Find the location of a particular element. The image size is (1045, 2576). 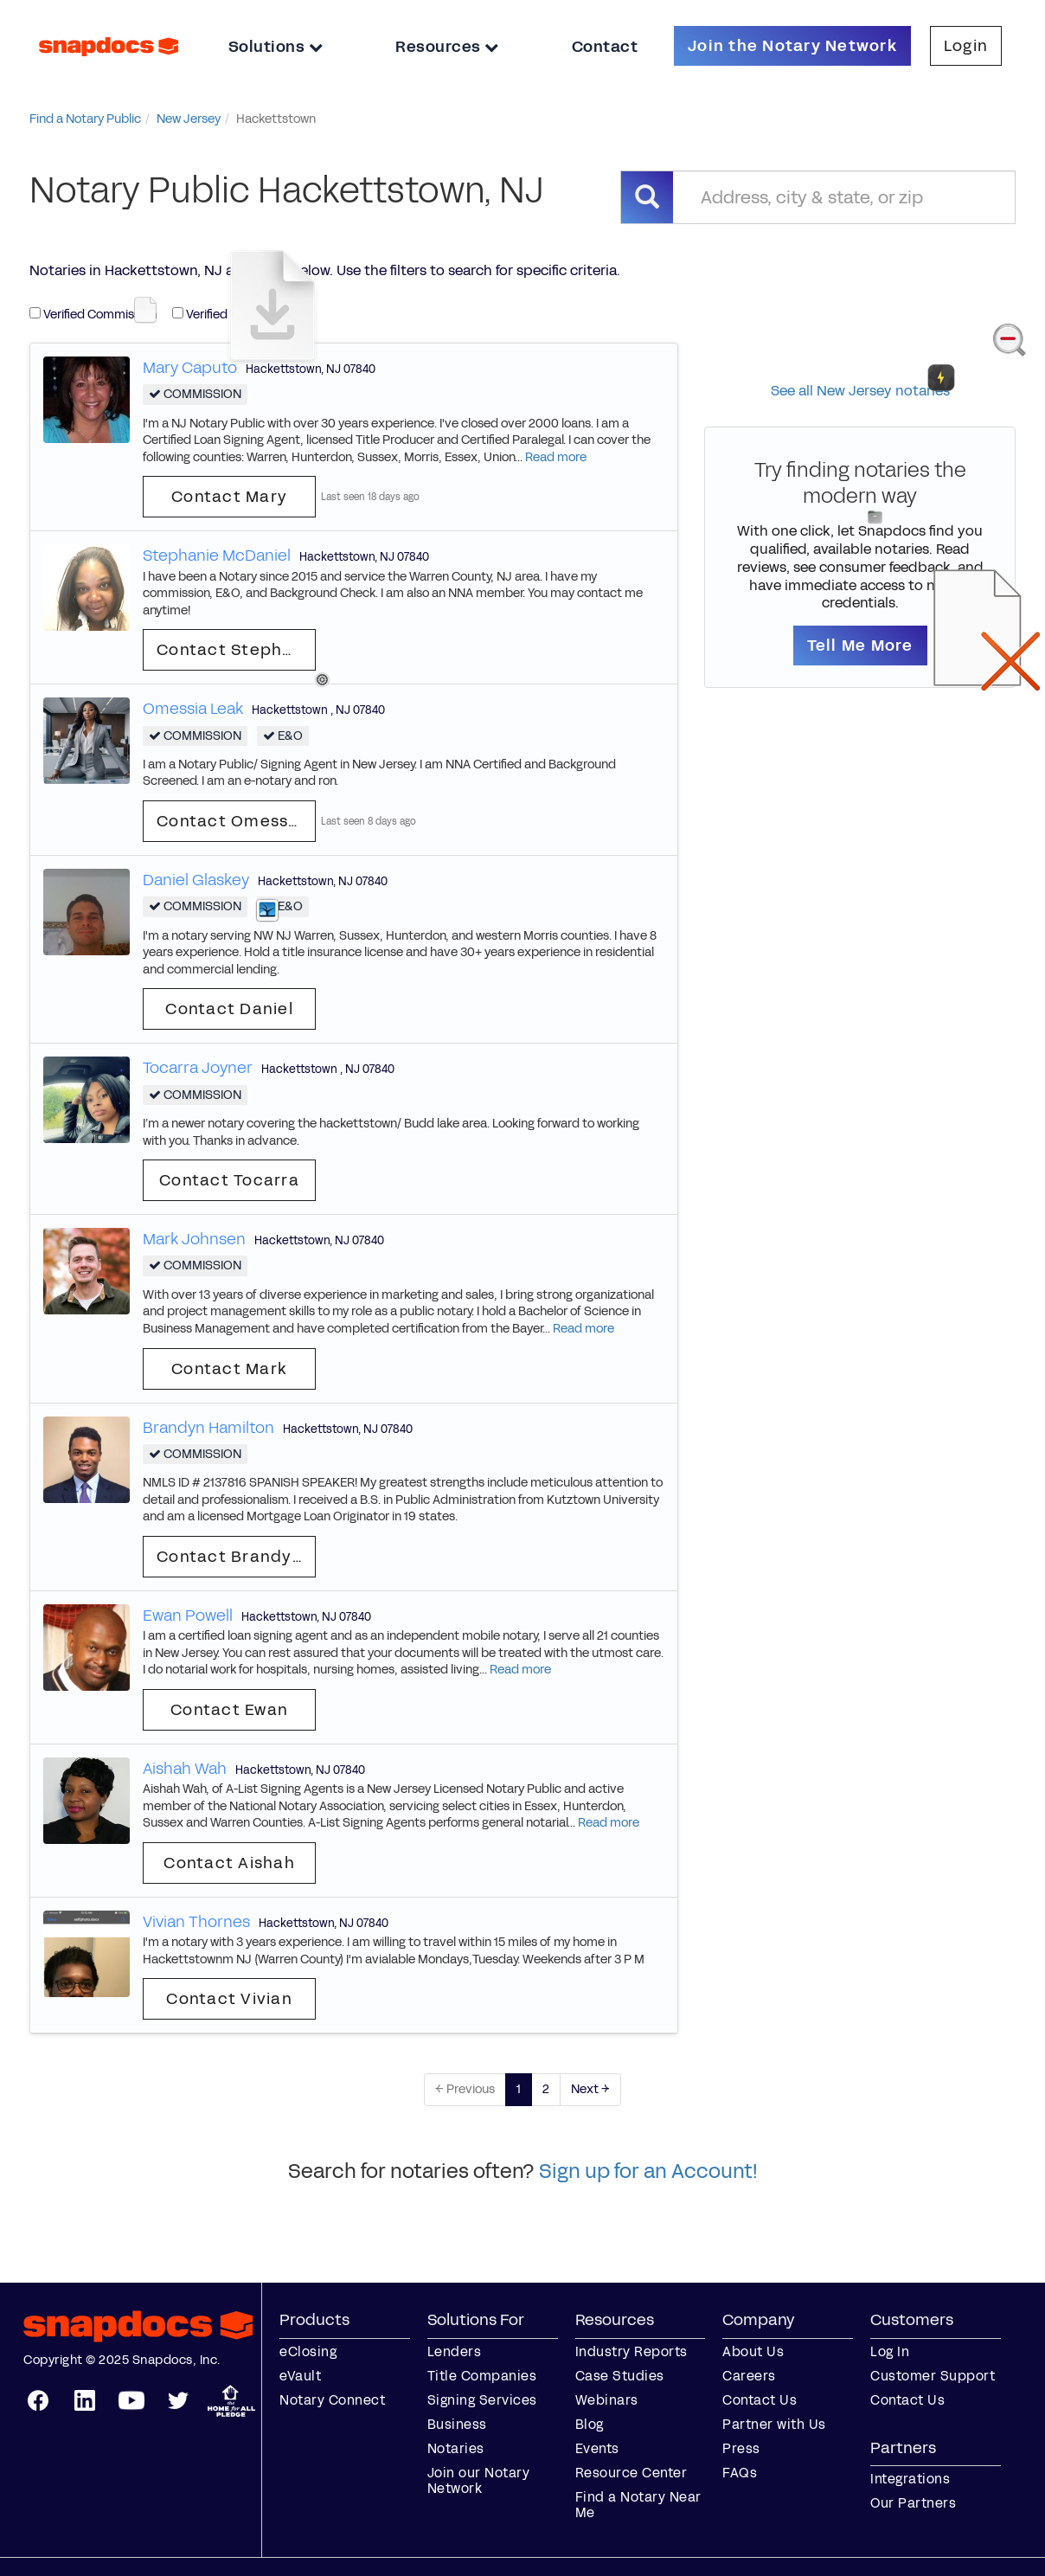

download or install a text-based configuration file is located at coordinates (272, 307).